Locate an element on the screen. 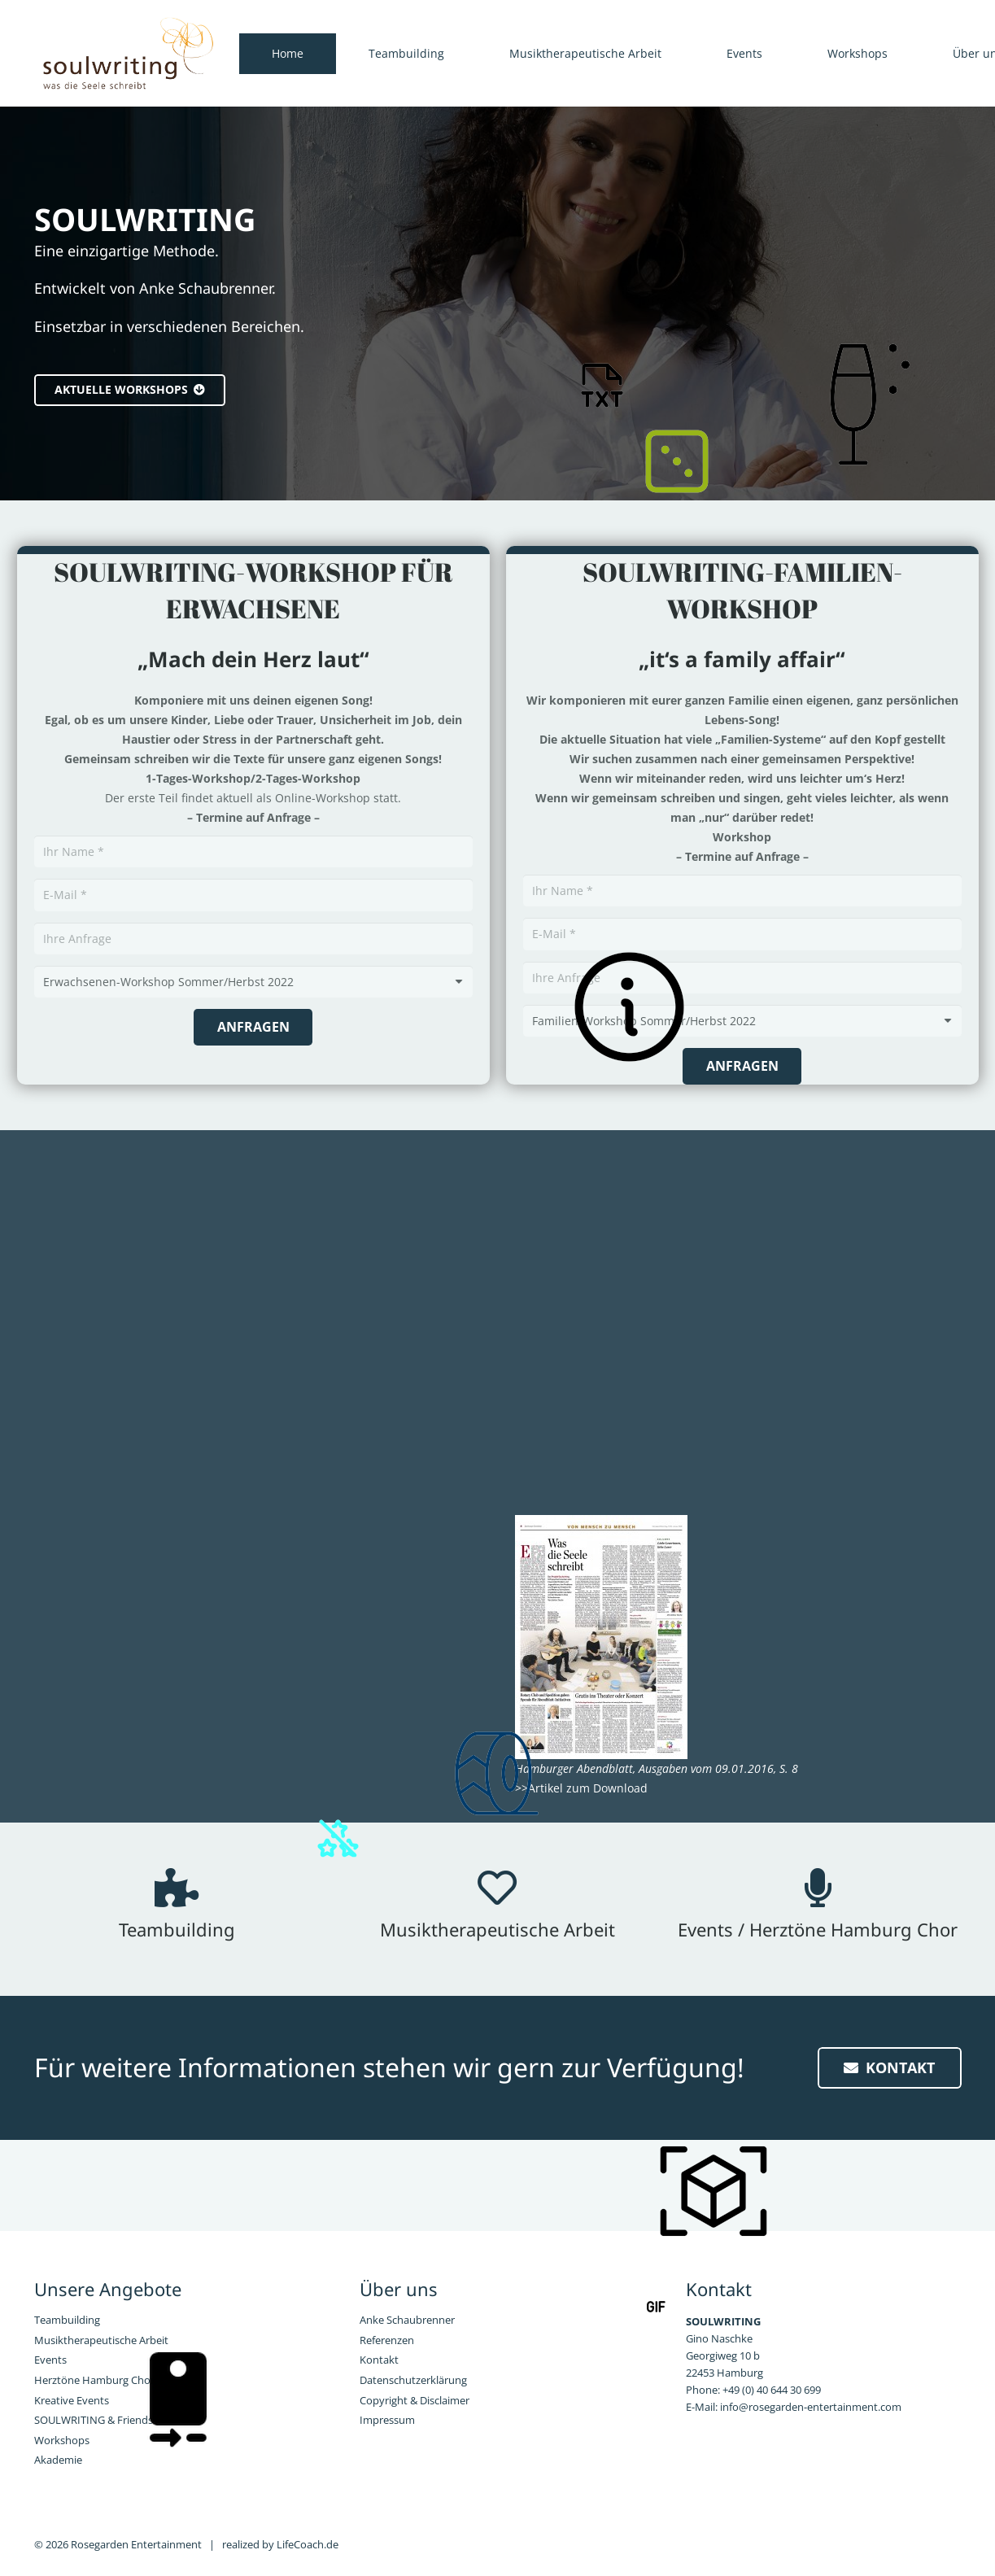 This screenshot has width=995, height=2576. celebrate an achievement or milestone is located at coordinates (858, 404).